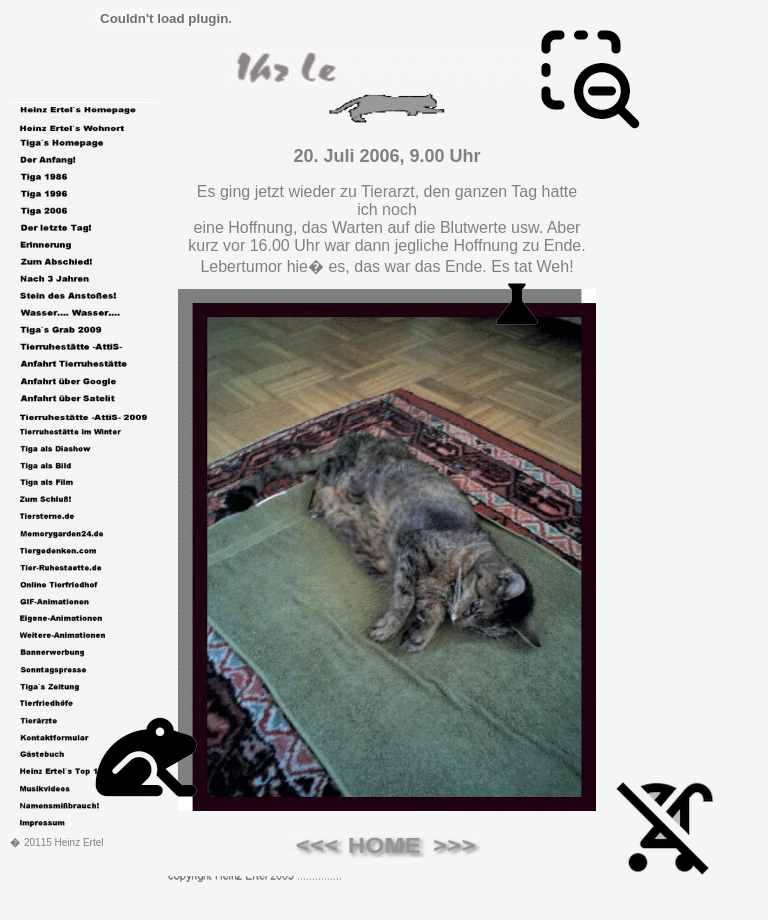 The image size is (768, 920). What do you see at coordinates (666, 825) in the screenshot?
I see `strollers not permitted in this area` at bounding box center [666, 825].